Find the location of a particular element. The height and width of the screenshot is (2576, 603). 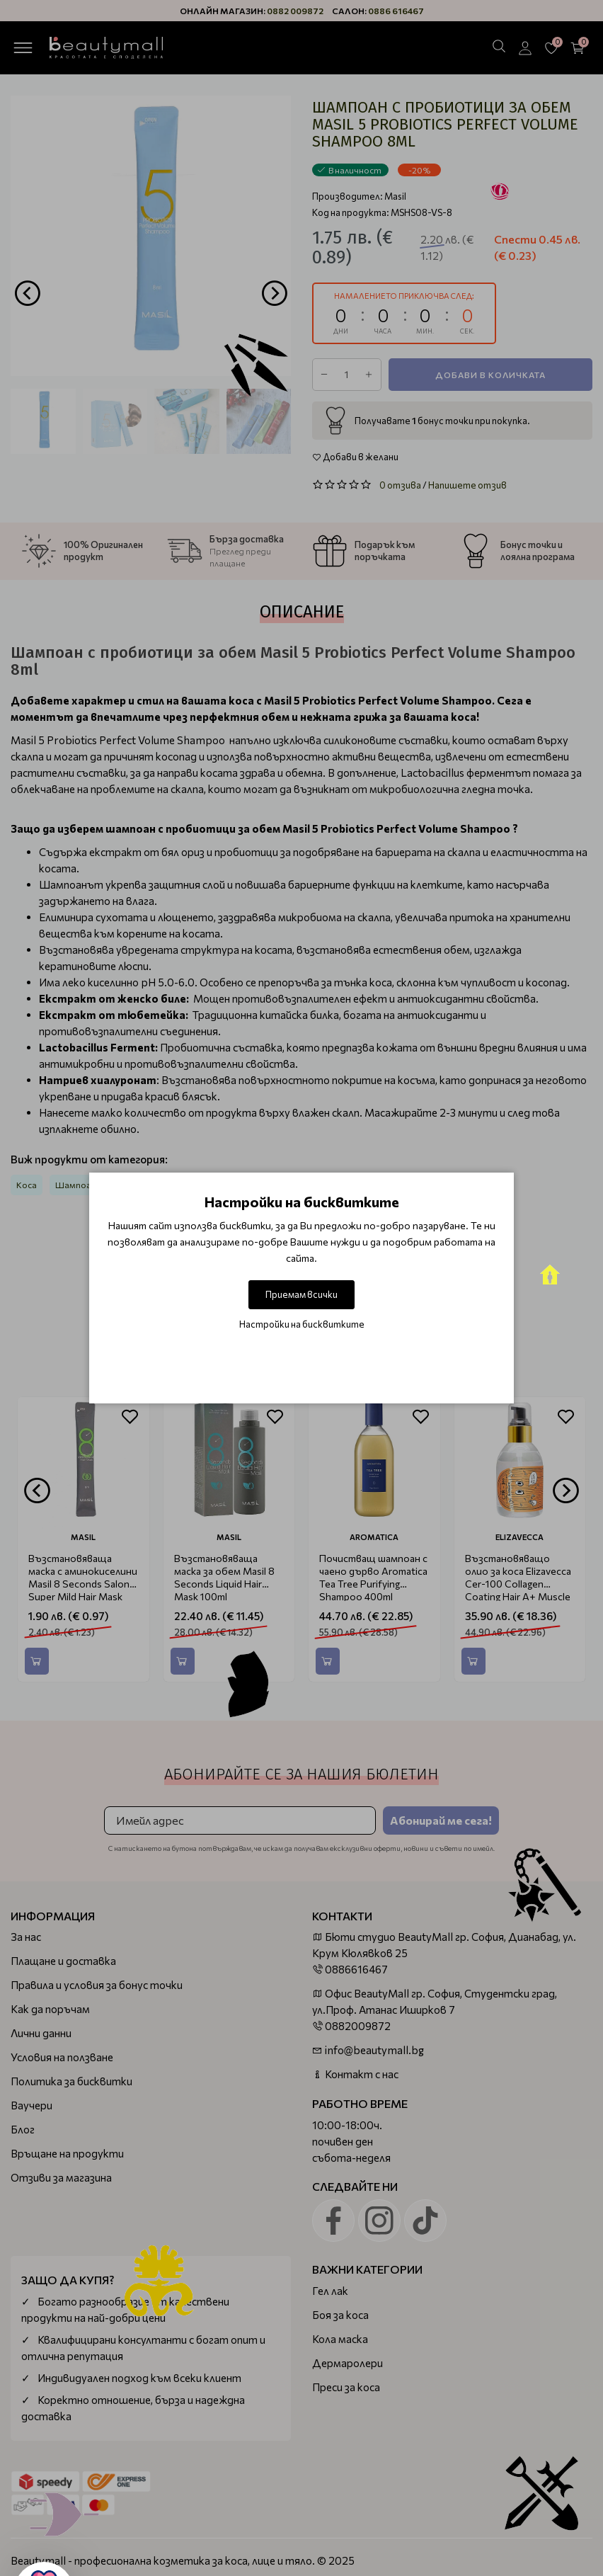

access kitchen tools or cutlery options is located at coordinates (255, 365).